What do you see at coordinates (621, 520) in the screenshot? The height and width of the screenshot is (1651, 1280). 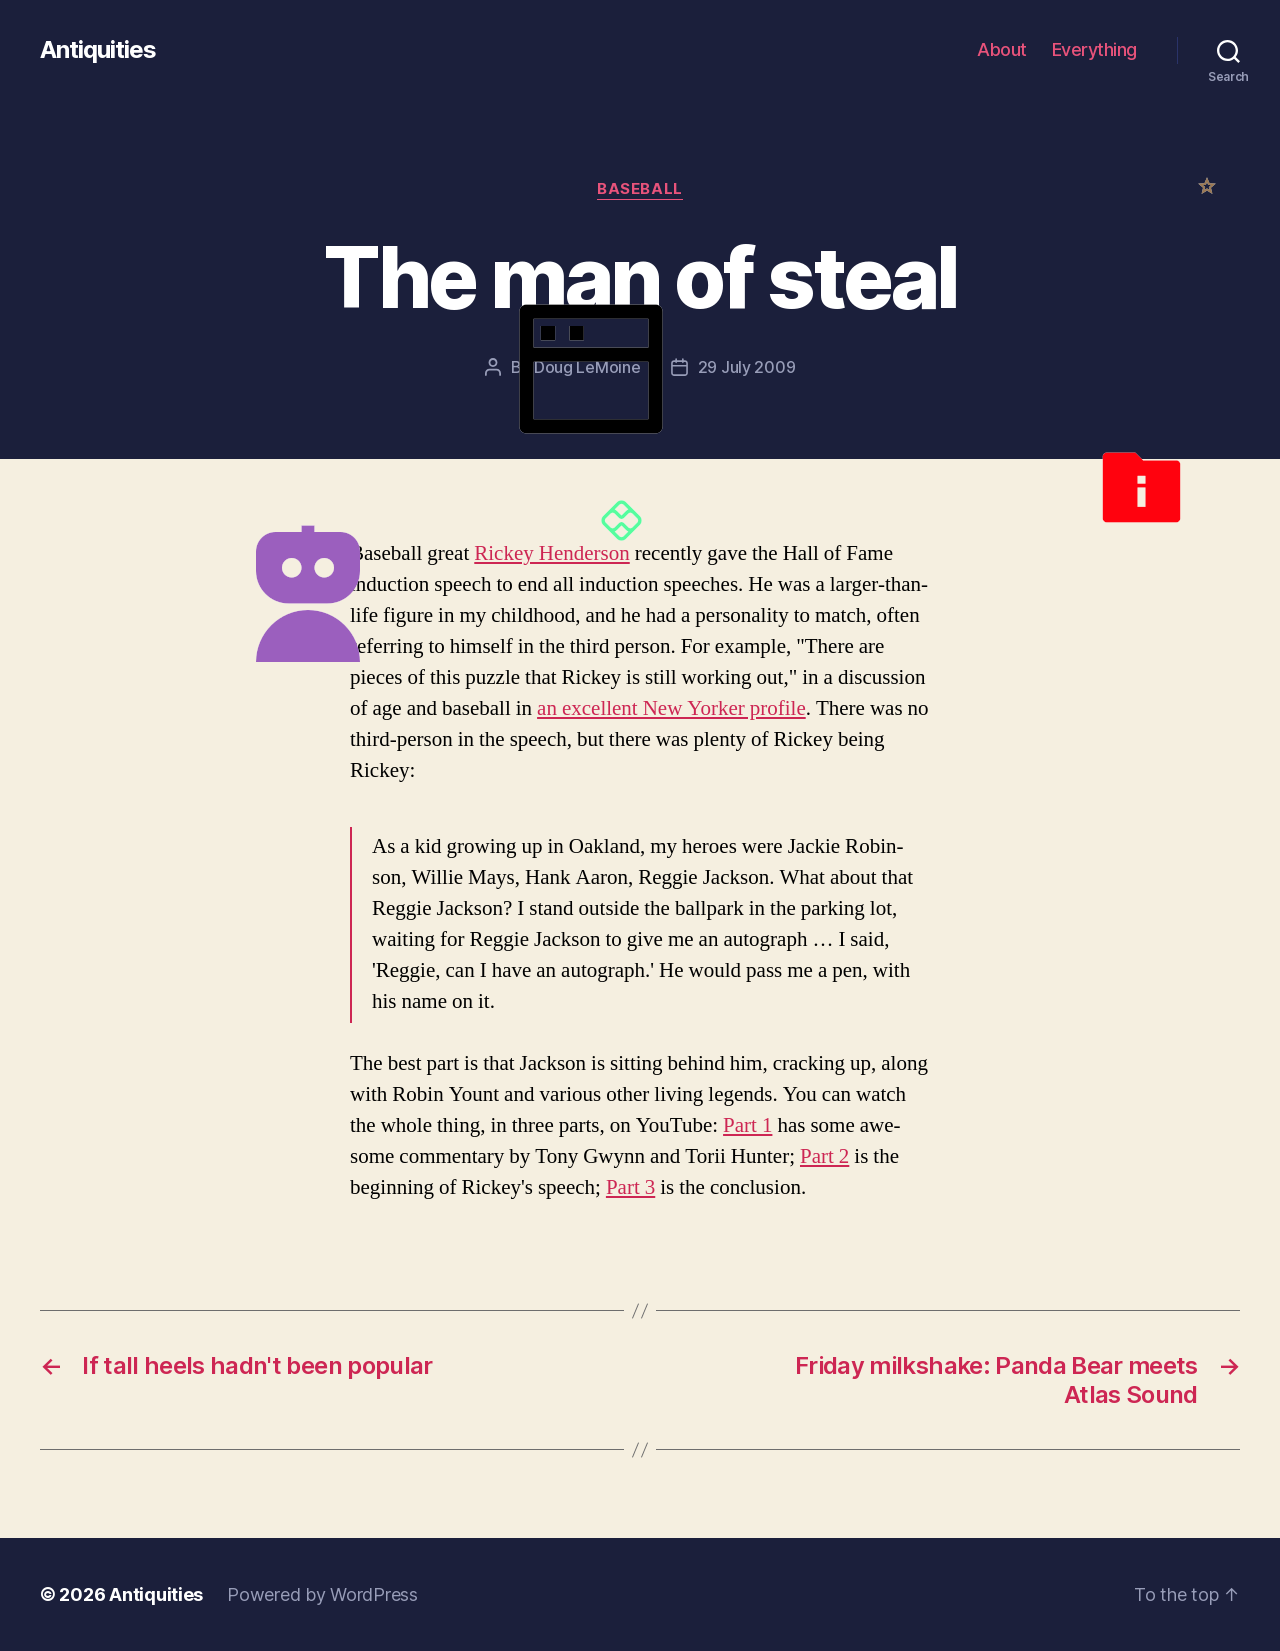 I see `pix instant payment logo` at bounding box center [621, 520].